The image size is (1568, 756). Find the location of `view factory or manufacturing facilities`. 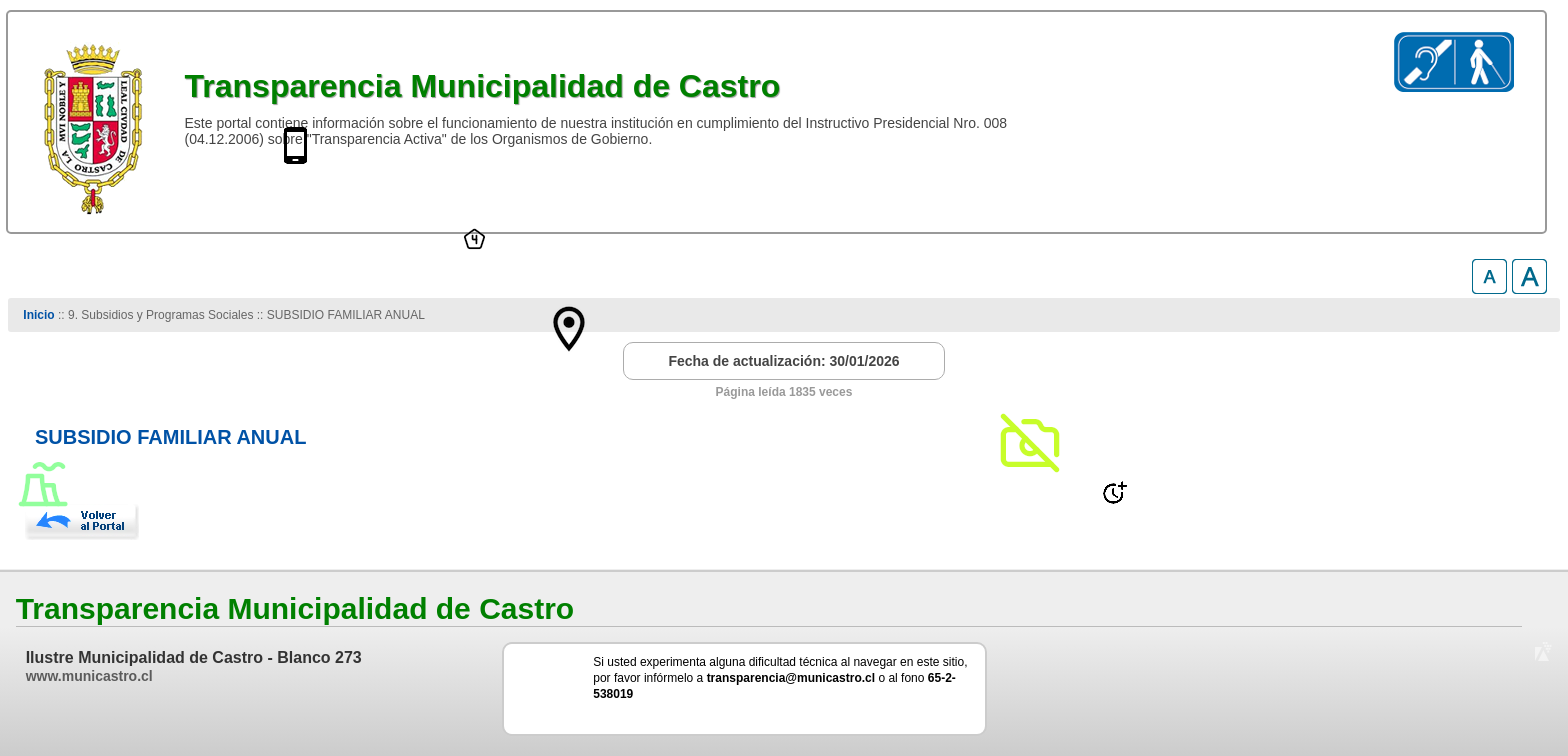

view factory or manufacturing facilities is located at coordinates (42, 483).